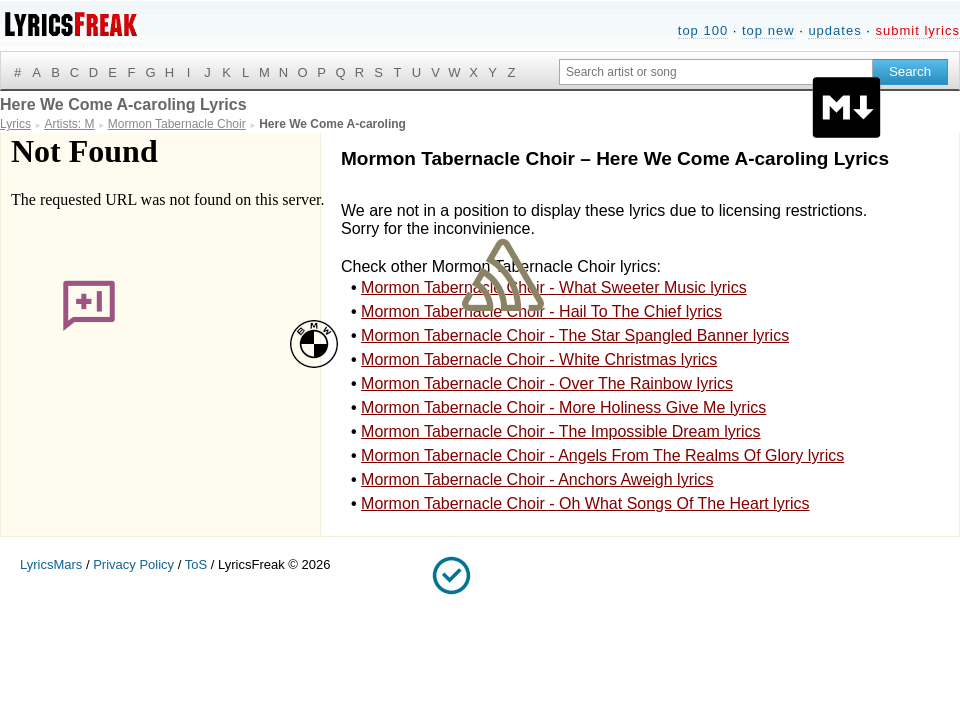 Image resolution: width=960 pixels, height=720 pixels. I want to click on link to Sentry error monitoring service, so click(503, 275).